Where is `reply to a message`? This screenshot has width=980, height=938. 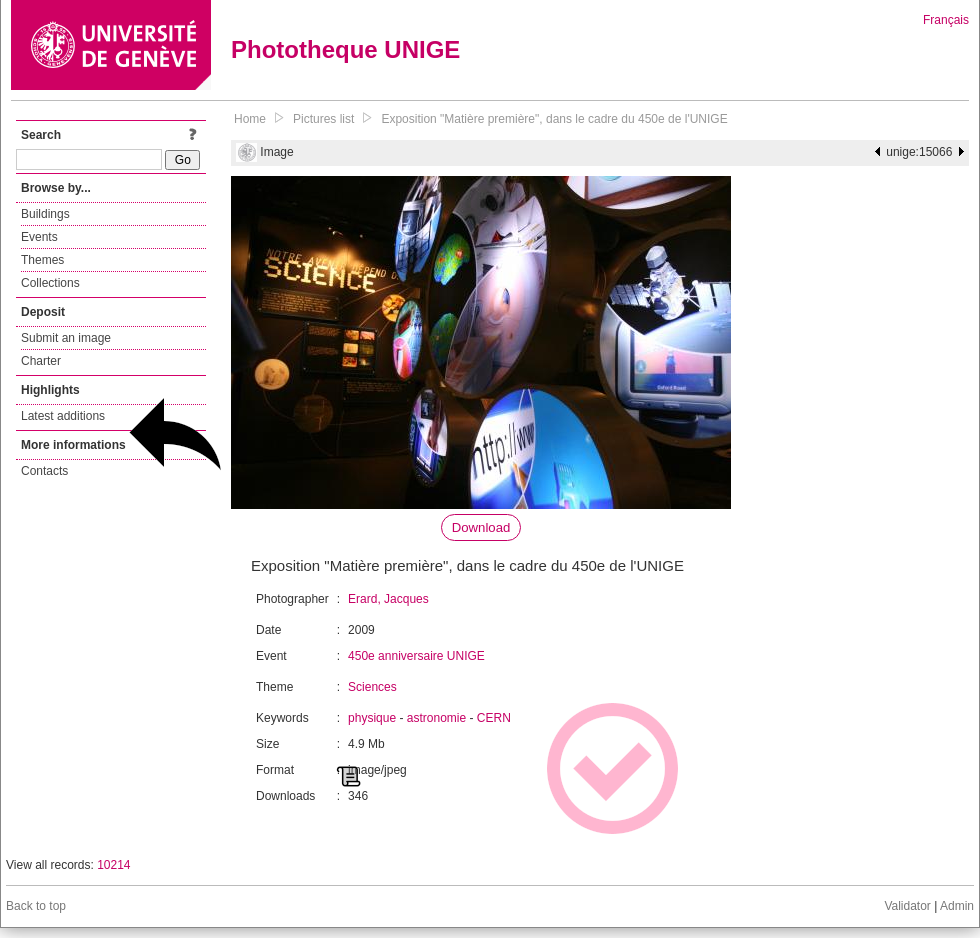
reply to a message is located at coordinates (175, 432).